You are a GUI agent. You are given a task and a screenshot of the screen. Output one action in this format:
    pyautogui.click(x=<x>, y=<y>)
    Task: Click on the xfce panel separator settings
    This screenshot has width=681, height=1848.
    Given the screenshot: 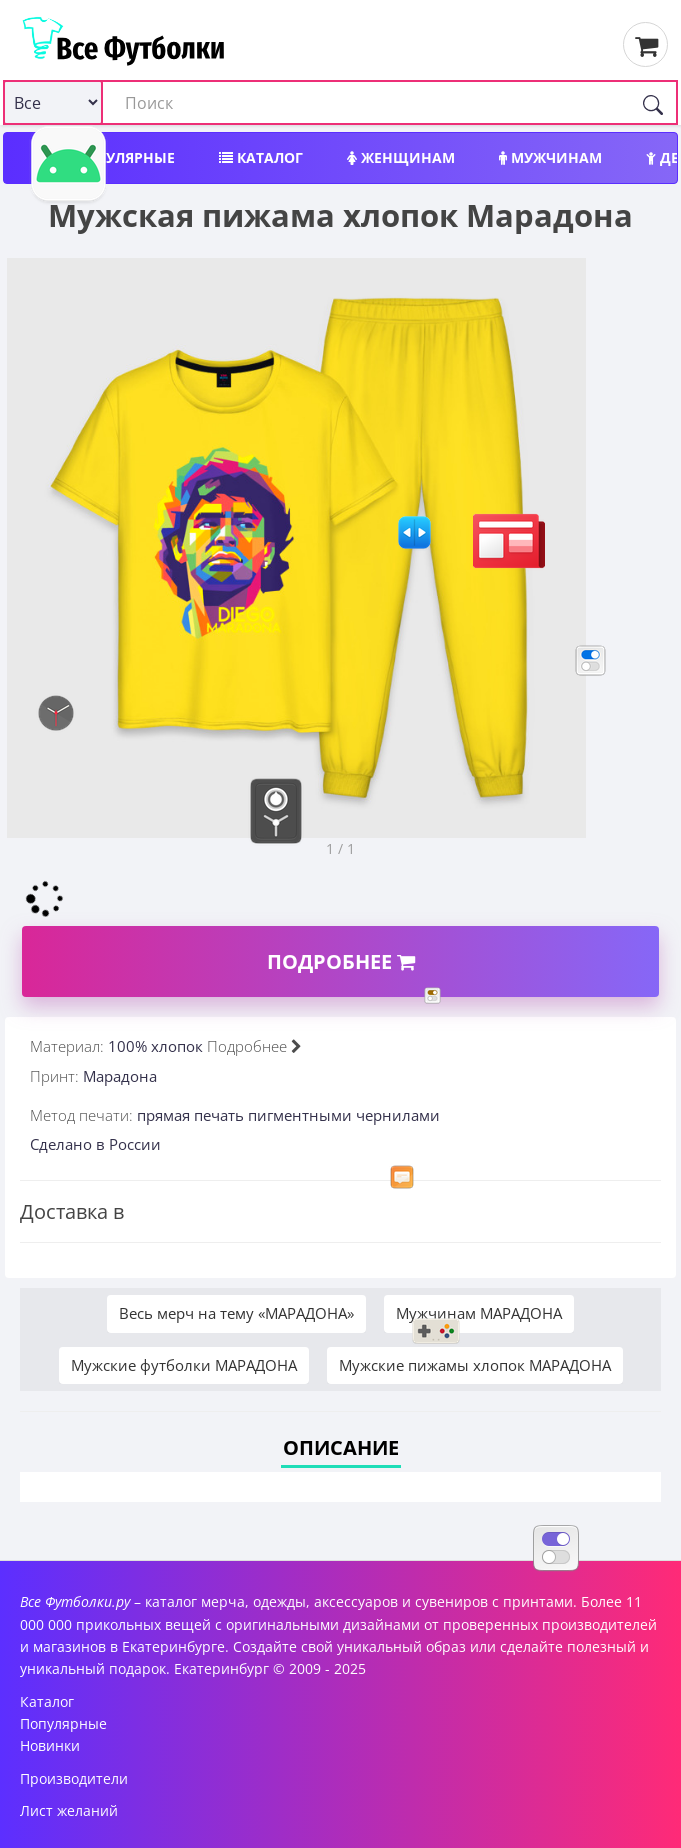 What is the action you would take?
    pyautogui.click(x=414, y=532)
    